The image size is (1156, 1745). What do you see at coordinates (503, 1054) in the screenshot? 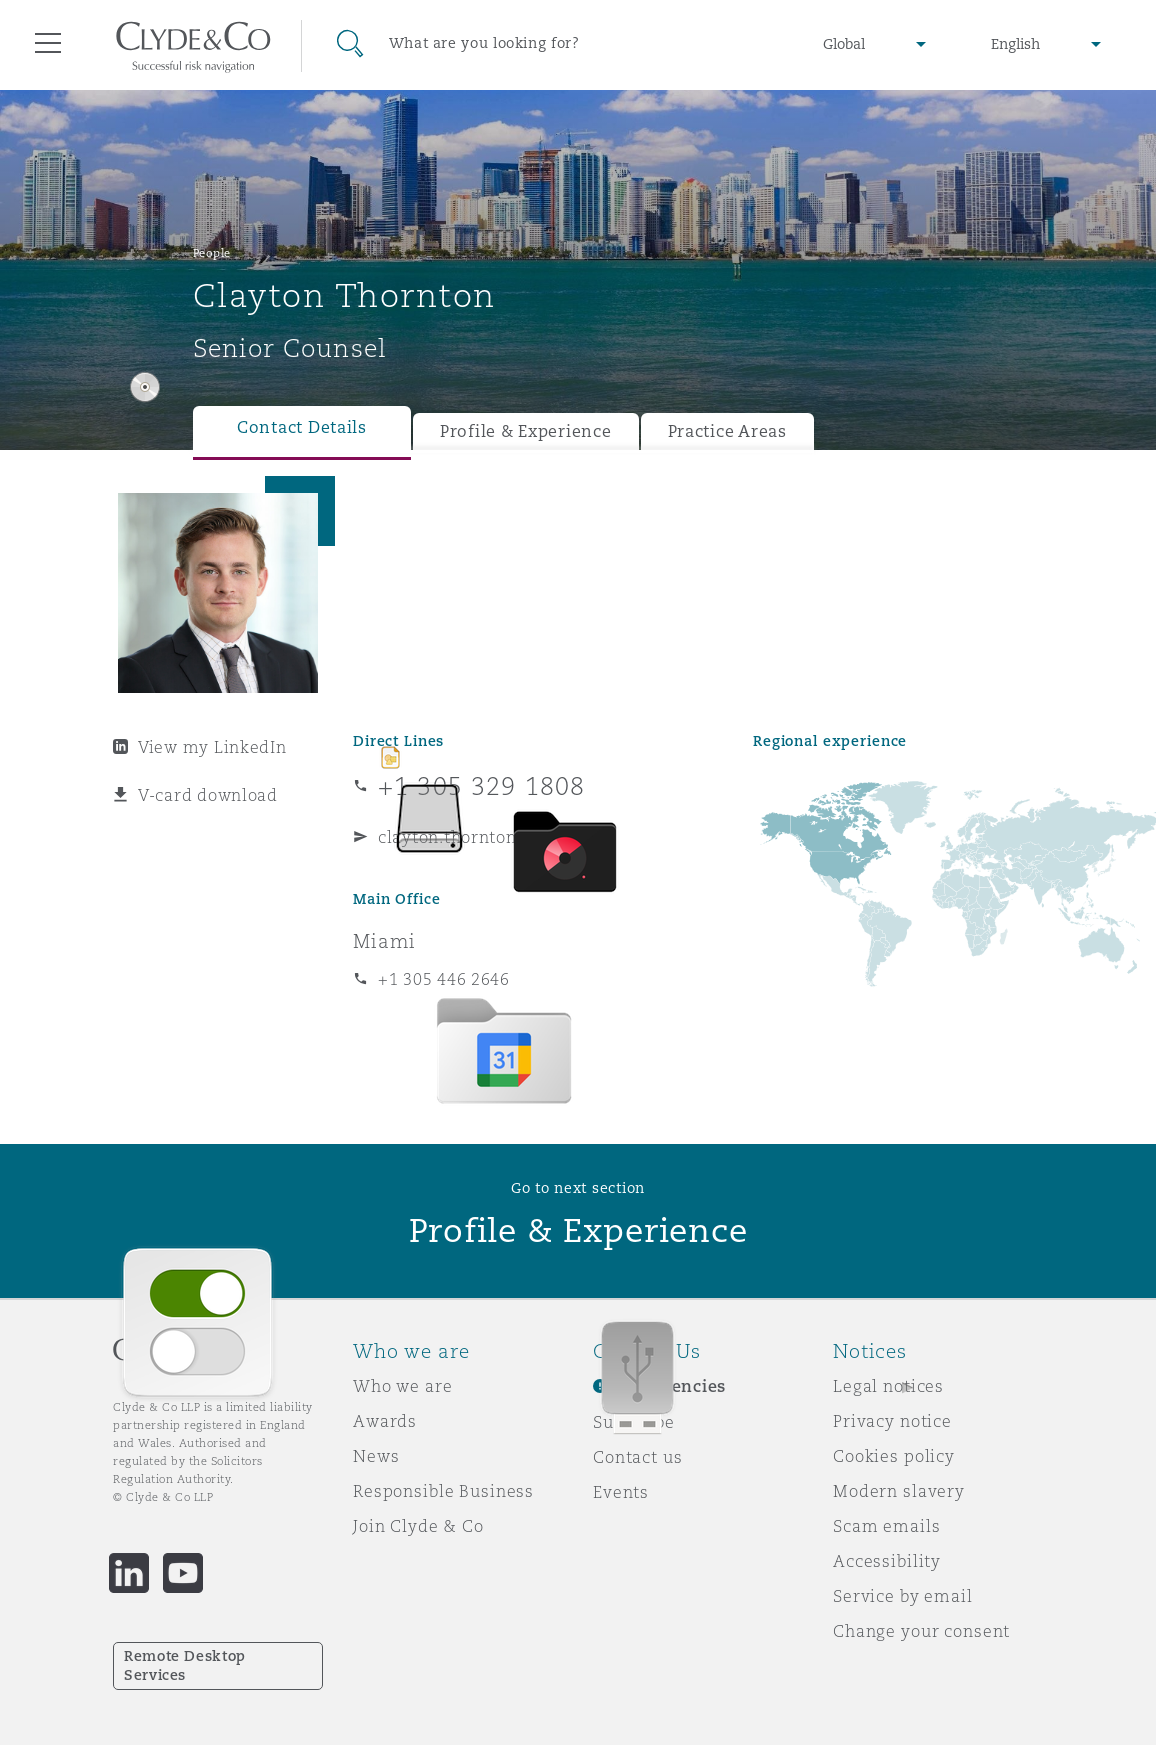
I see `open folder containing google calendar files` at bounding box center [503, 1054].